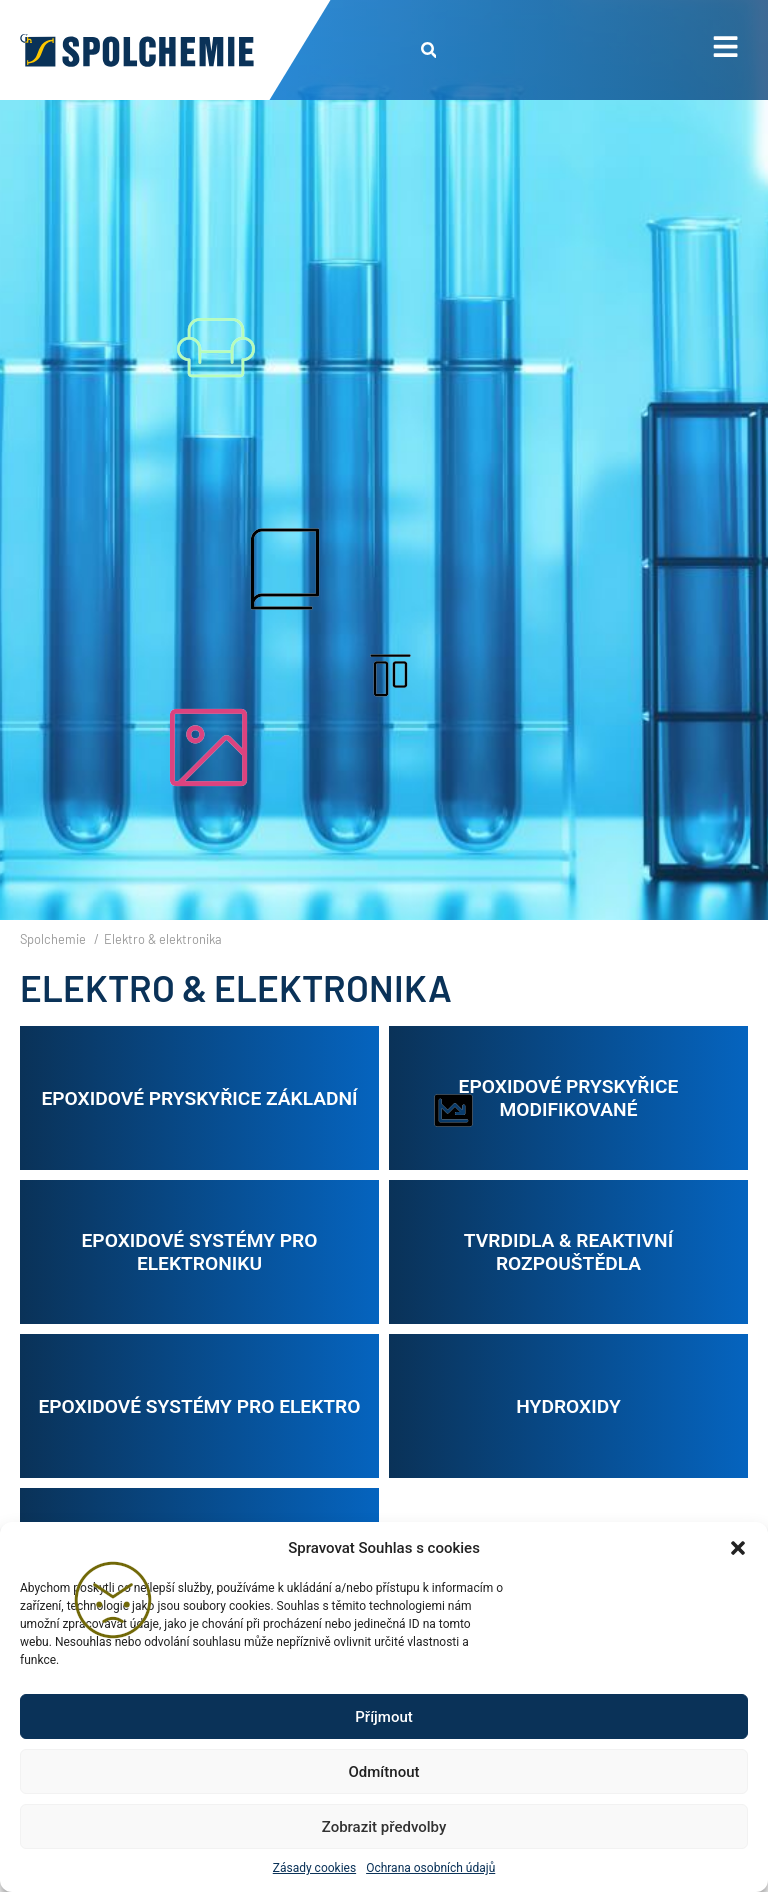 Image resolution: width=768 pixels, height=1892 pixels. What do you see at coordinates (285, 569) in the screenshot?
I see `open a book or reading view` at bounding box center [285, 569].